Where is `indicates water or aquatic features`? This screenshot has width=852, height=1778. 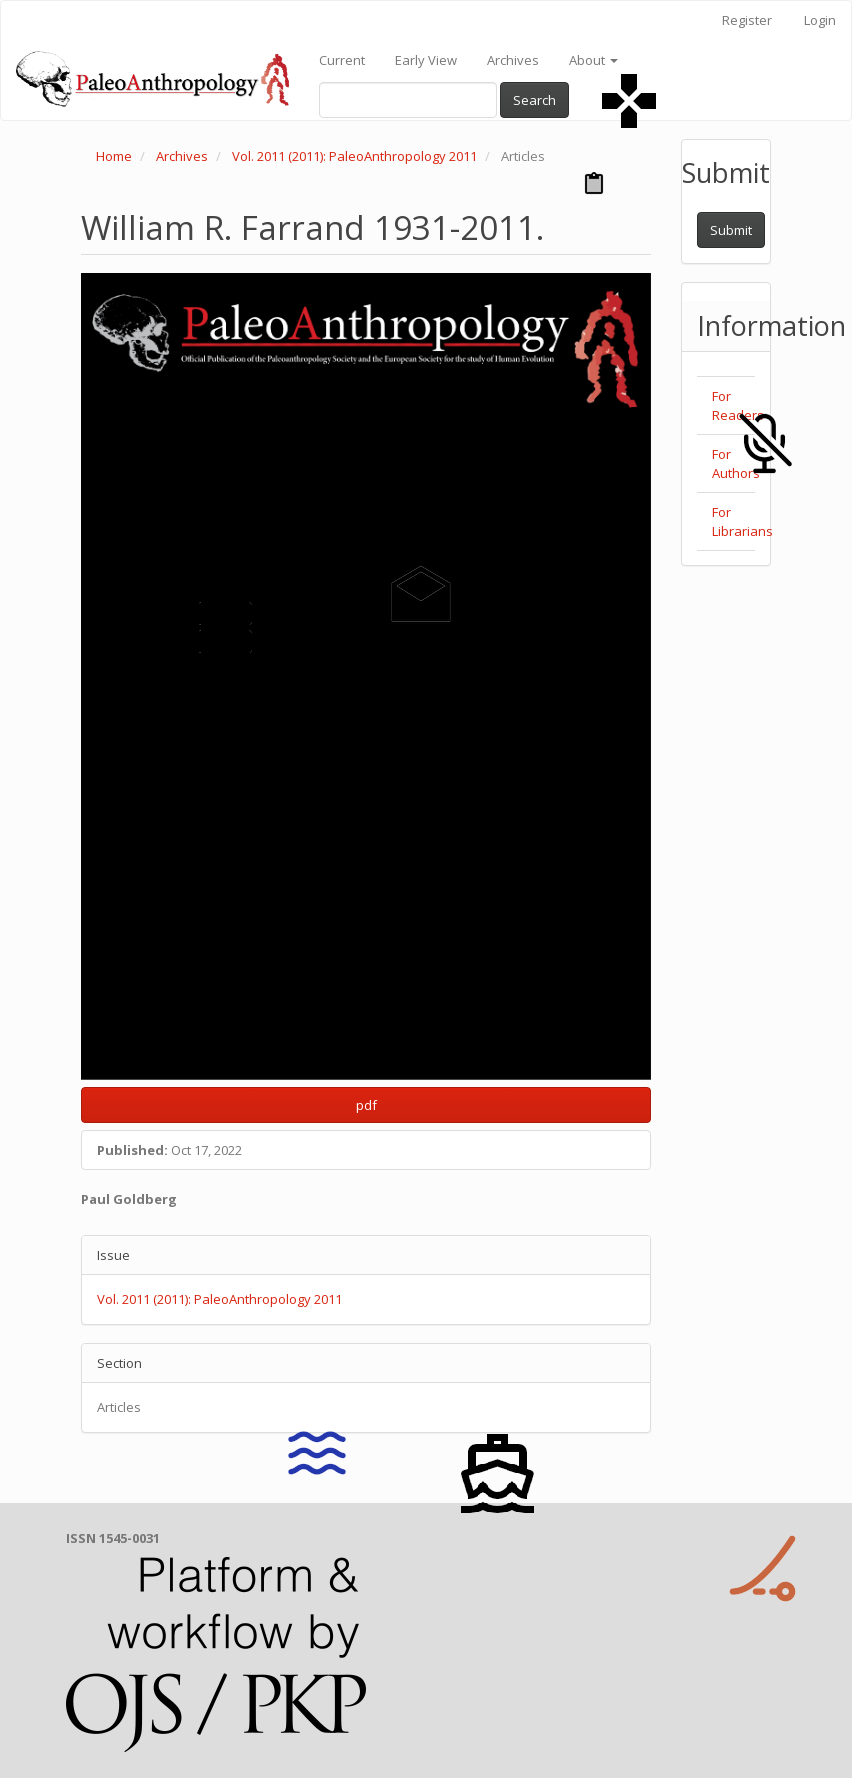 indicates water or aquatic features is located at coordinates (317, 1453).